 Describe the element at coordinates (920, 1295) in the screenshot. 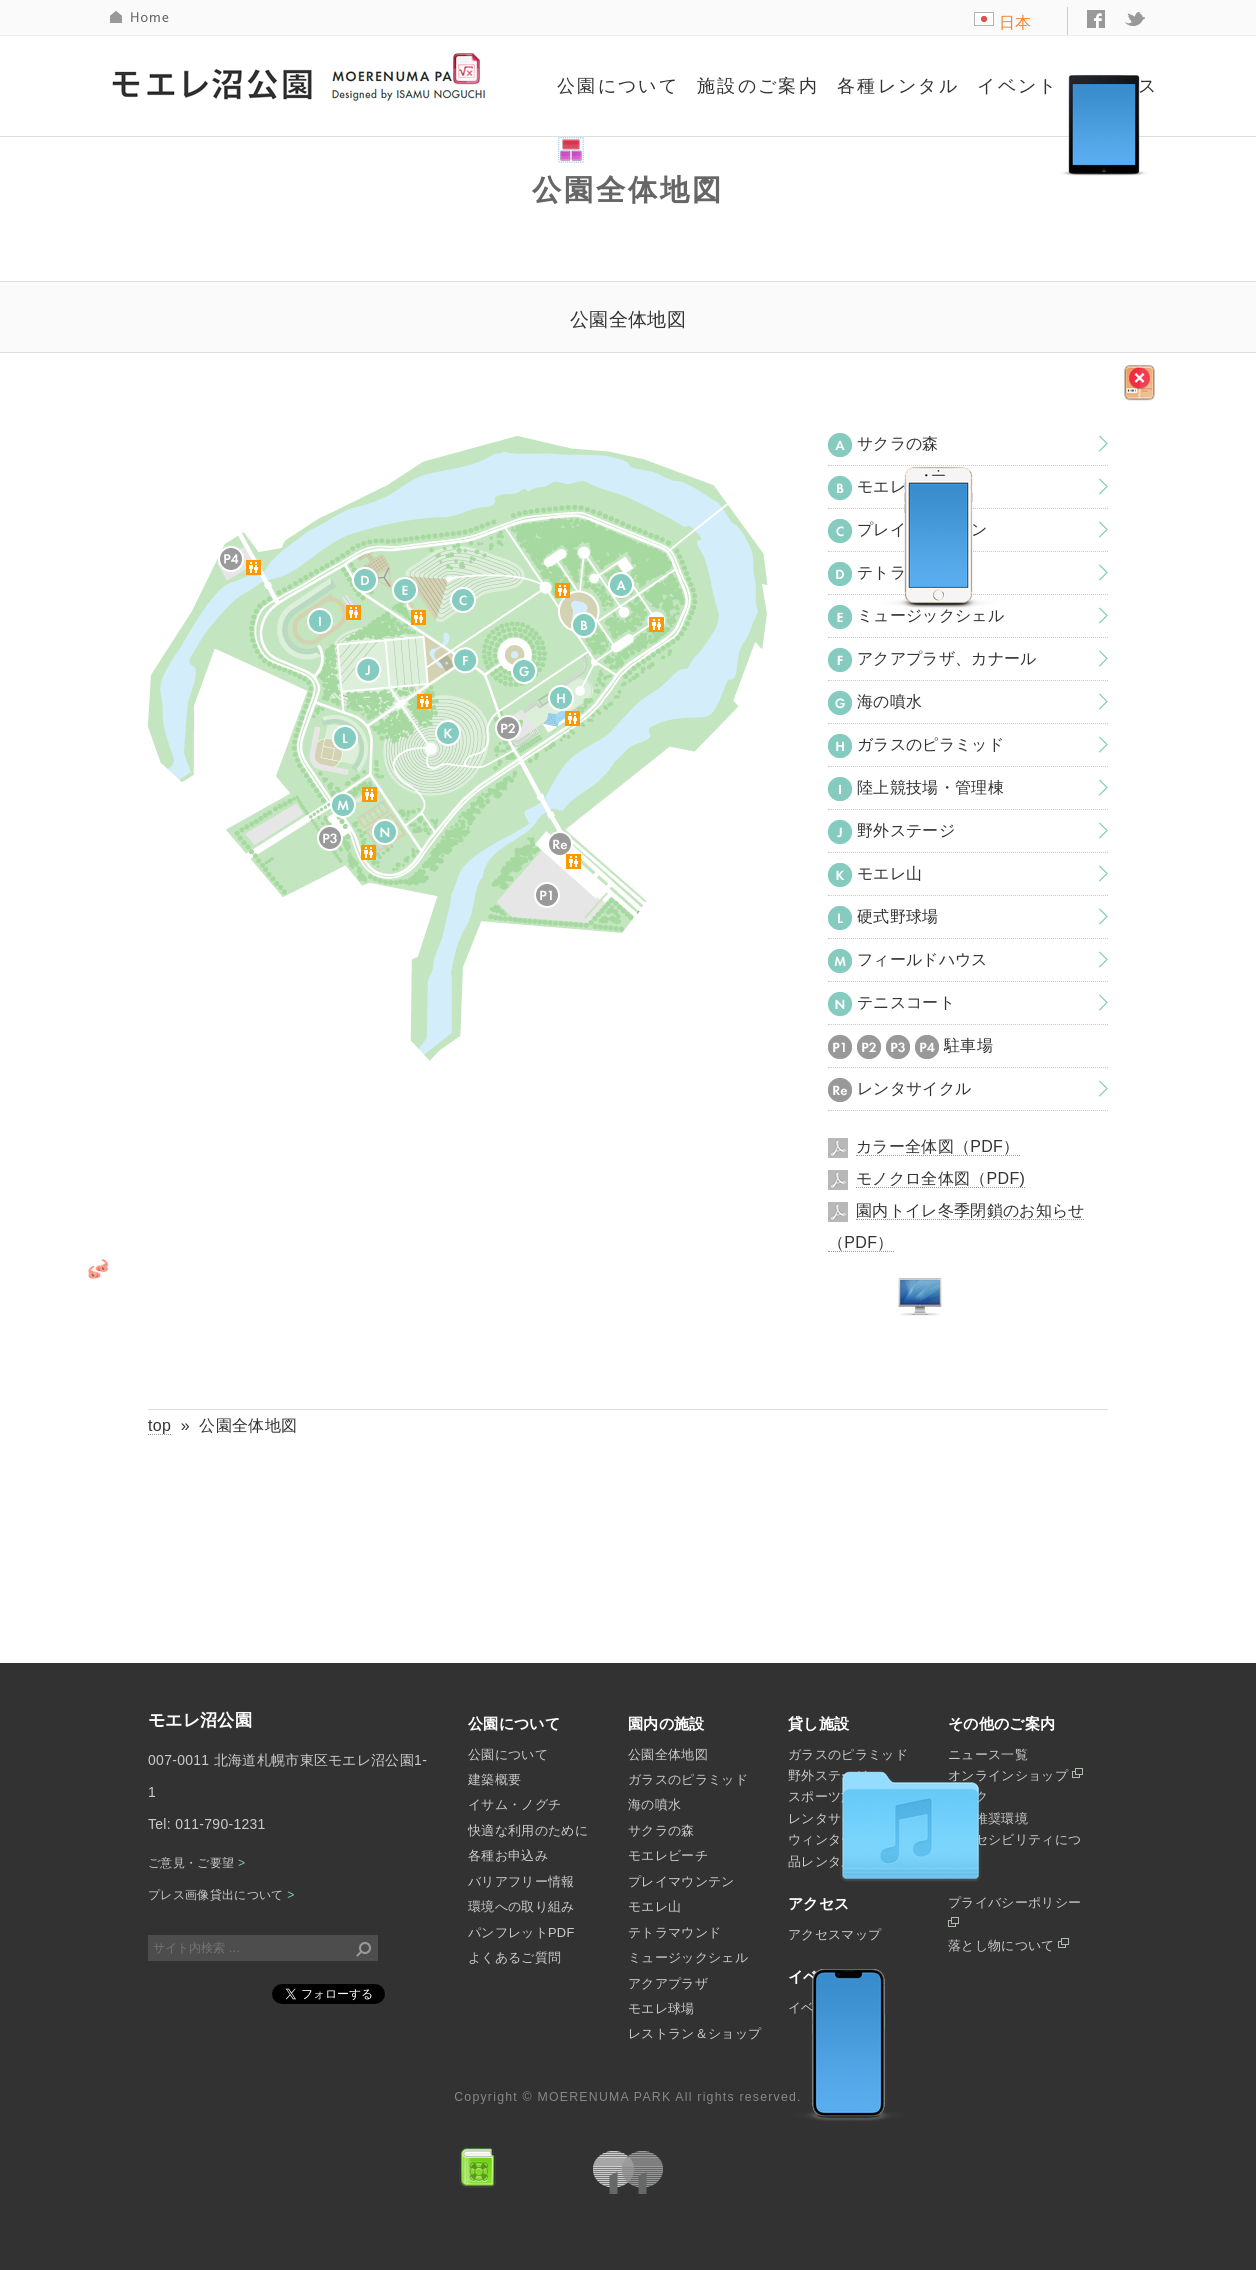

I see `apple cinema display monitor` at that location.